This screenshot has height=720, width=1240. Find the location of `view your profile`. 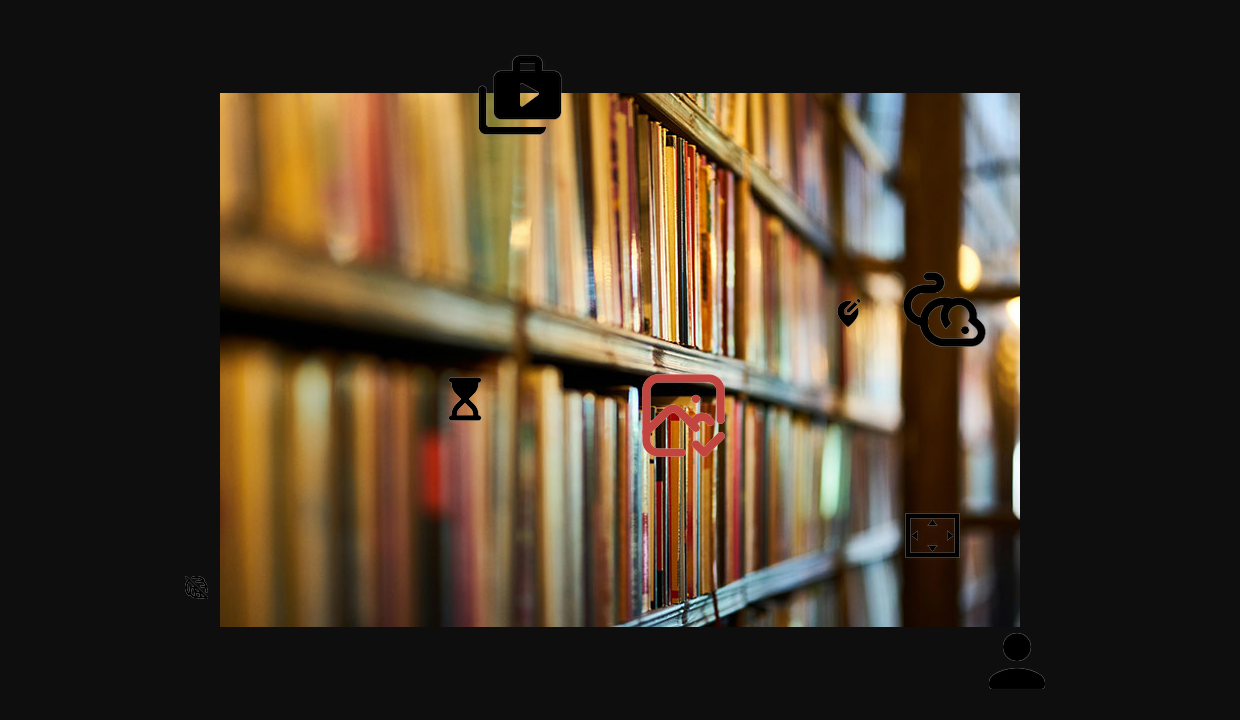

view your profile is located at coordinates (1017, 661).